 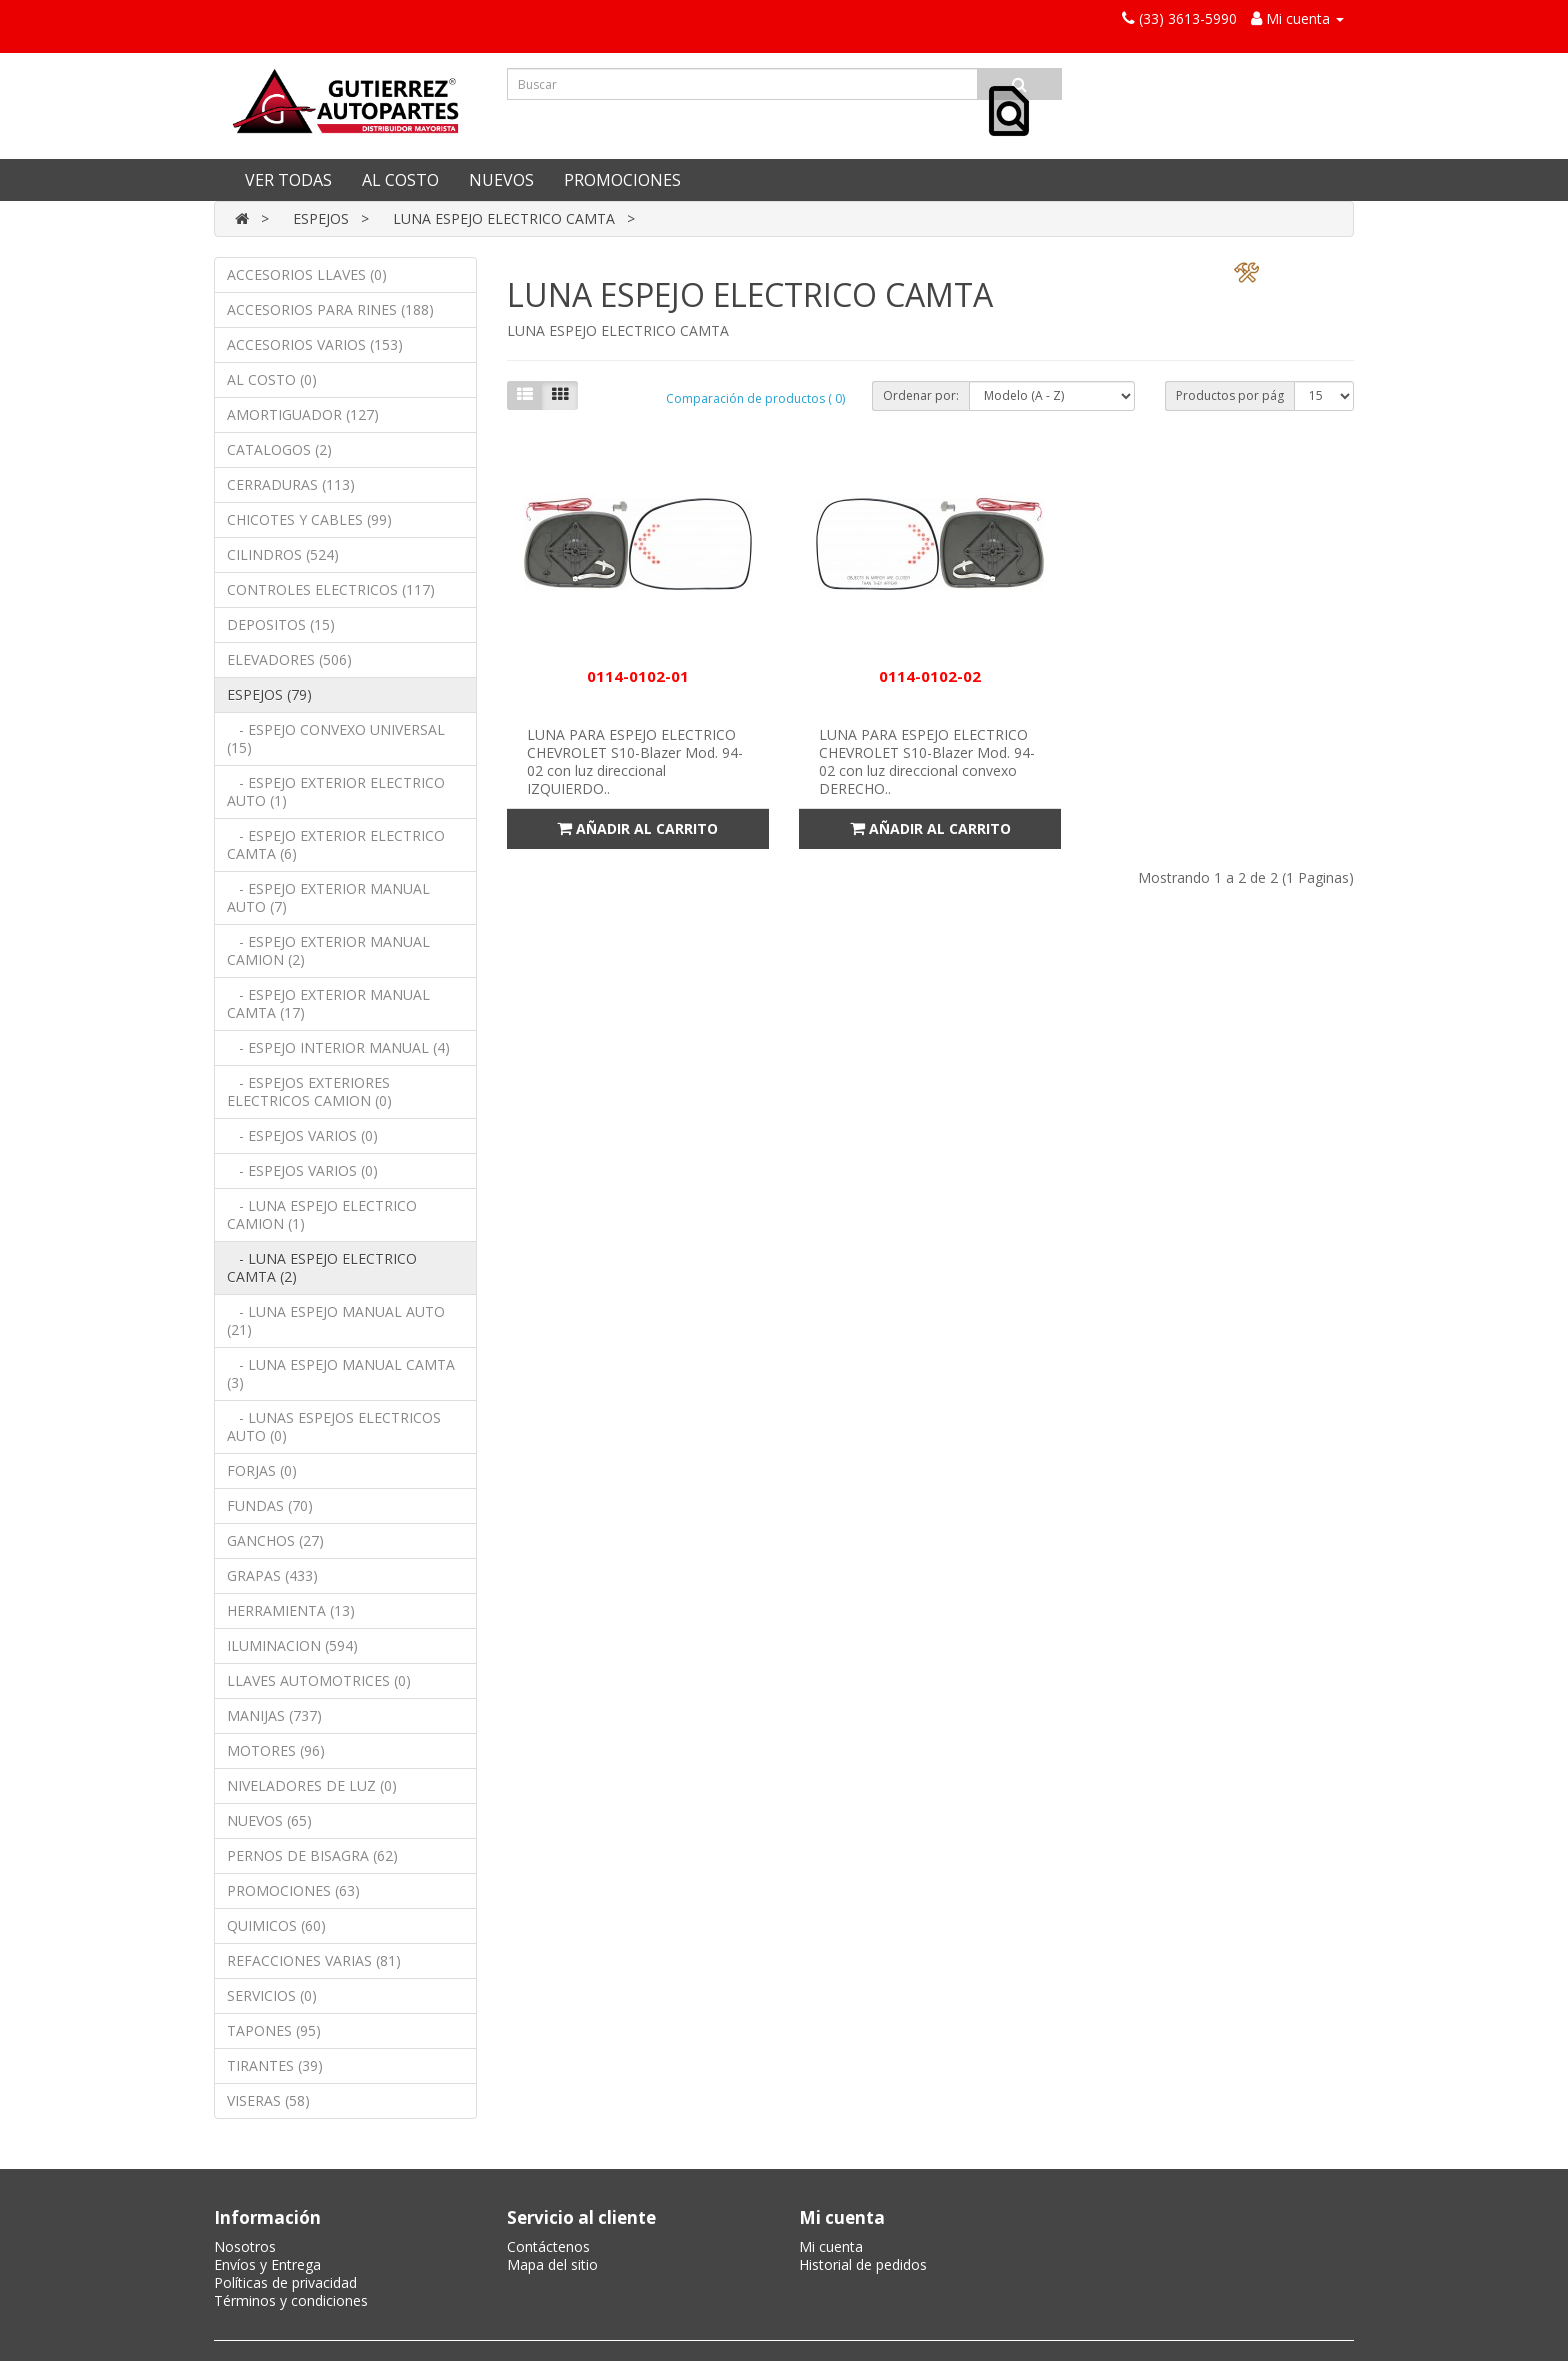 I want to click on access settings or configuration options, so click(x=1246, y=272).